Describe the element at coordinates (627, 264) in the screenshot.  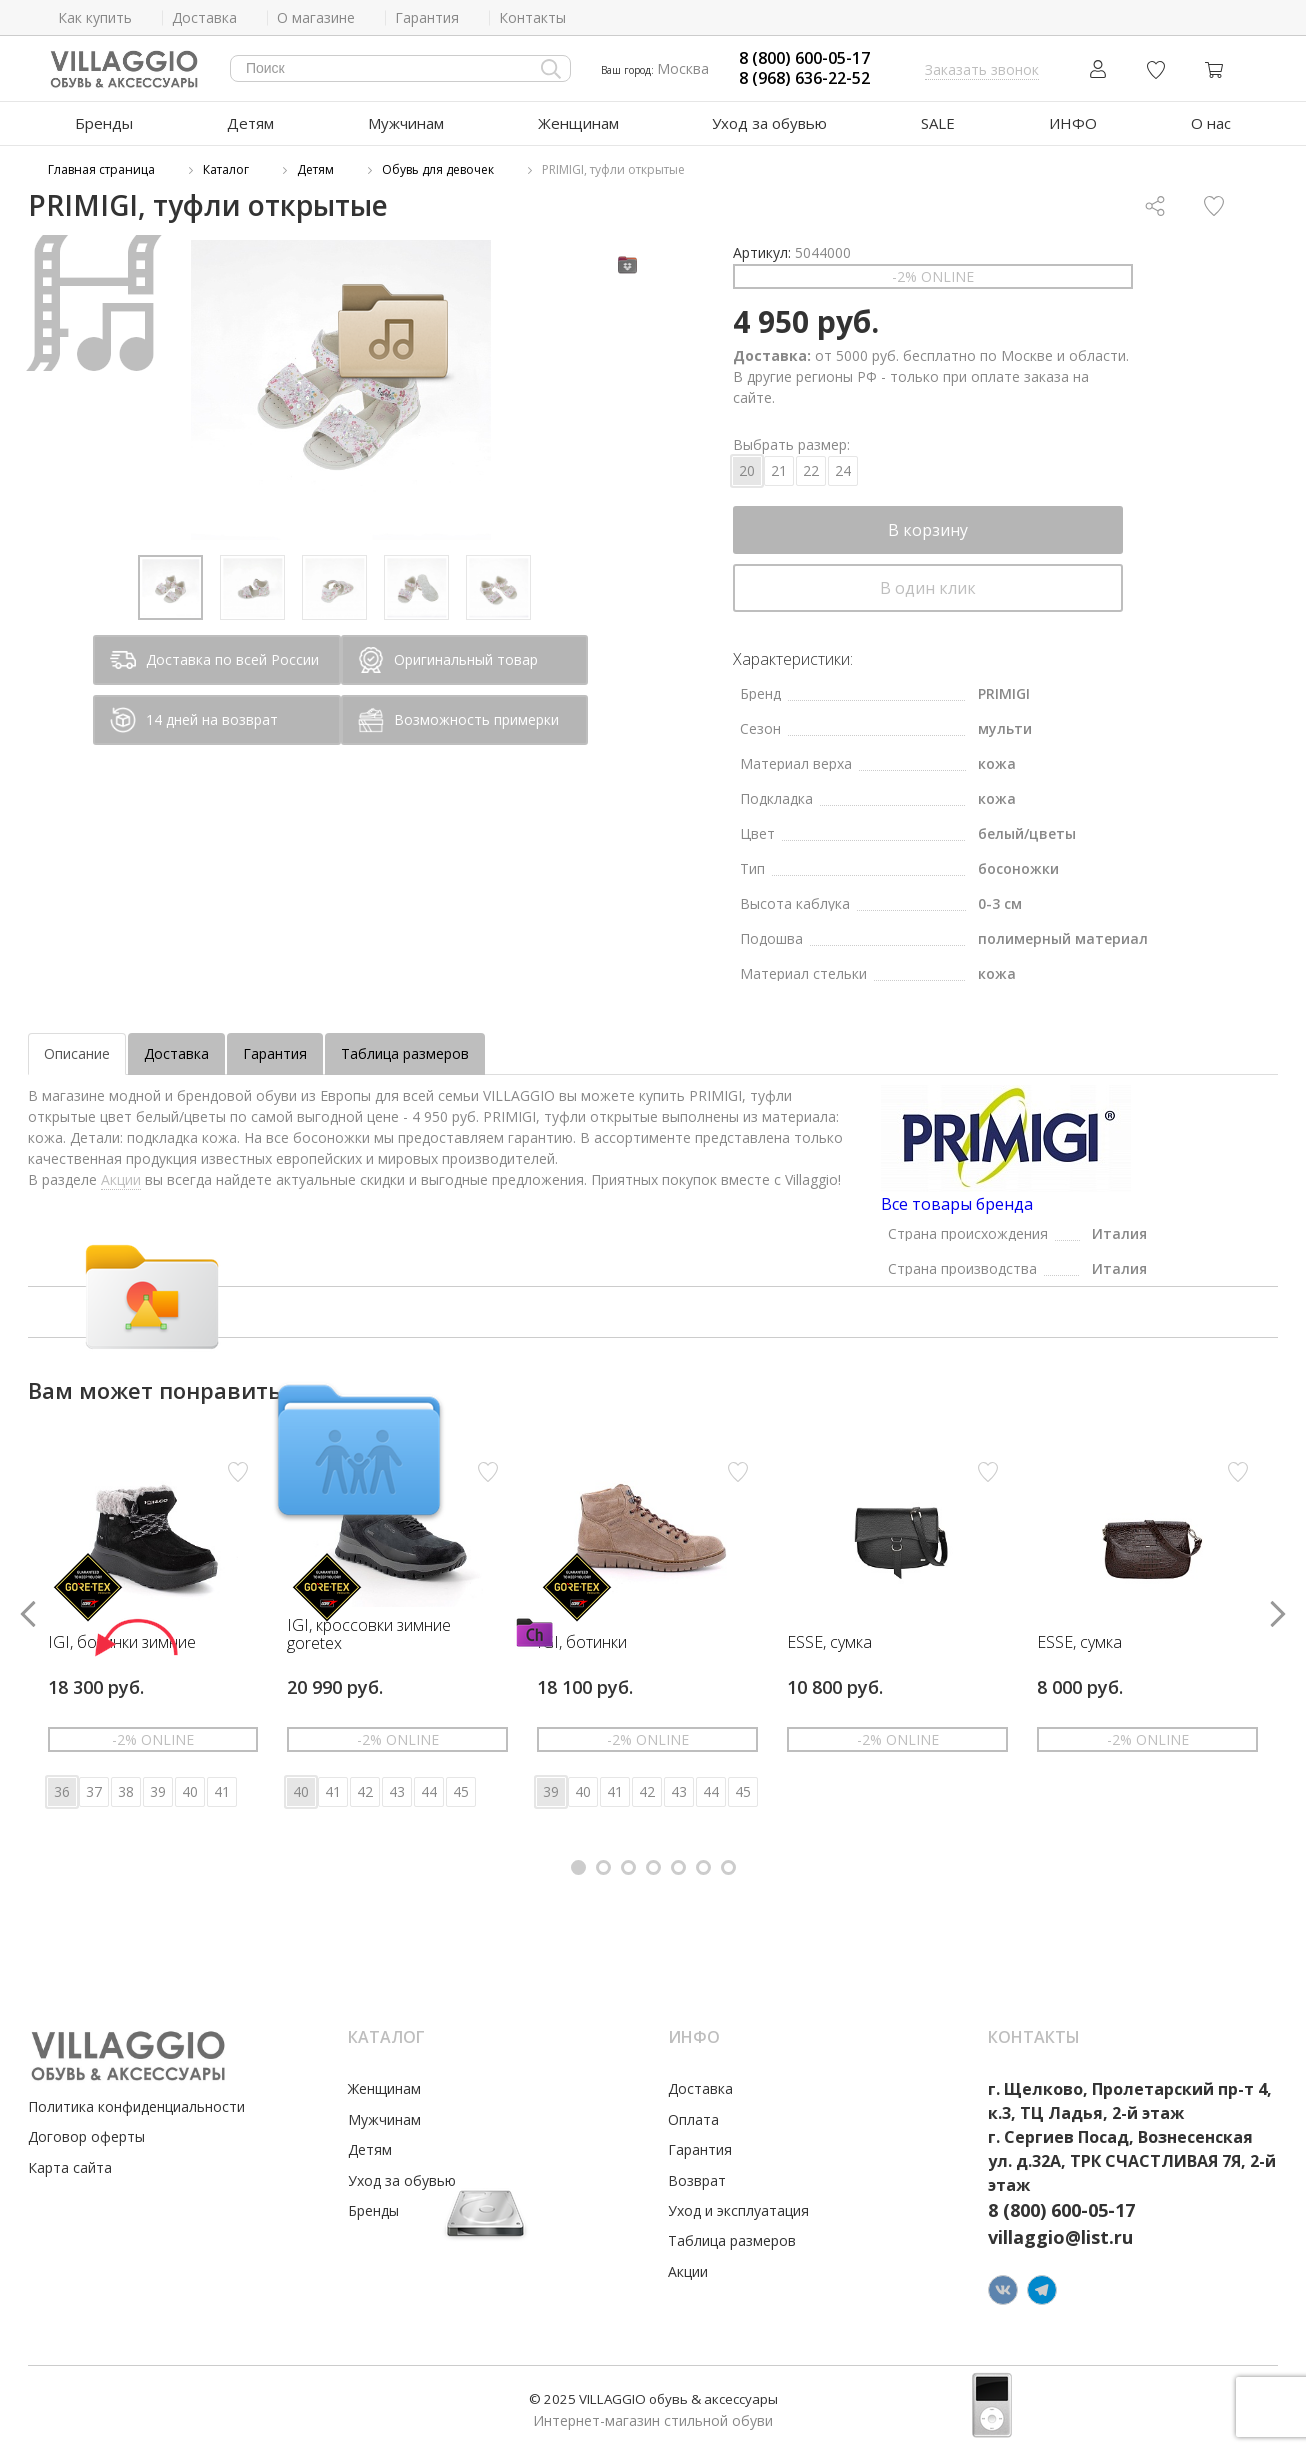
I see `open your dropbox folder` at that location.